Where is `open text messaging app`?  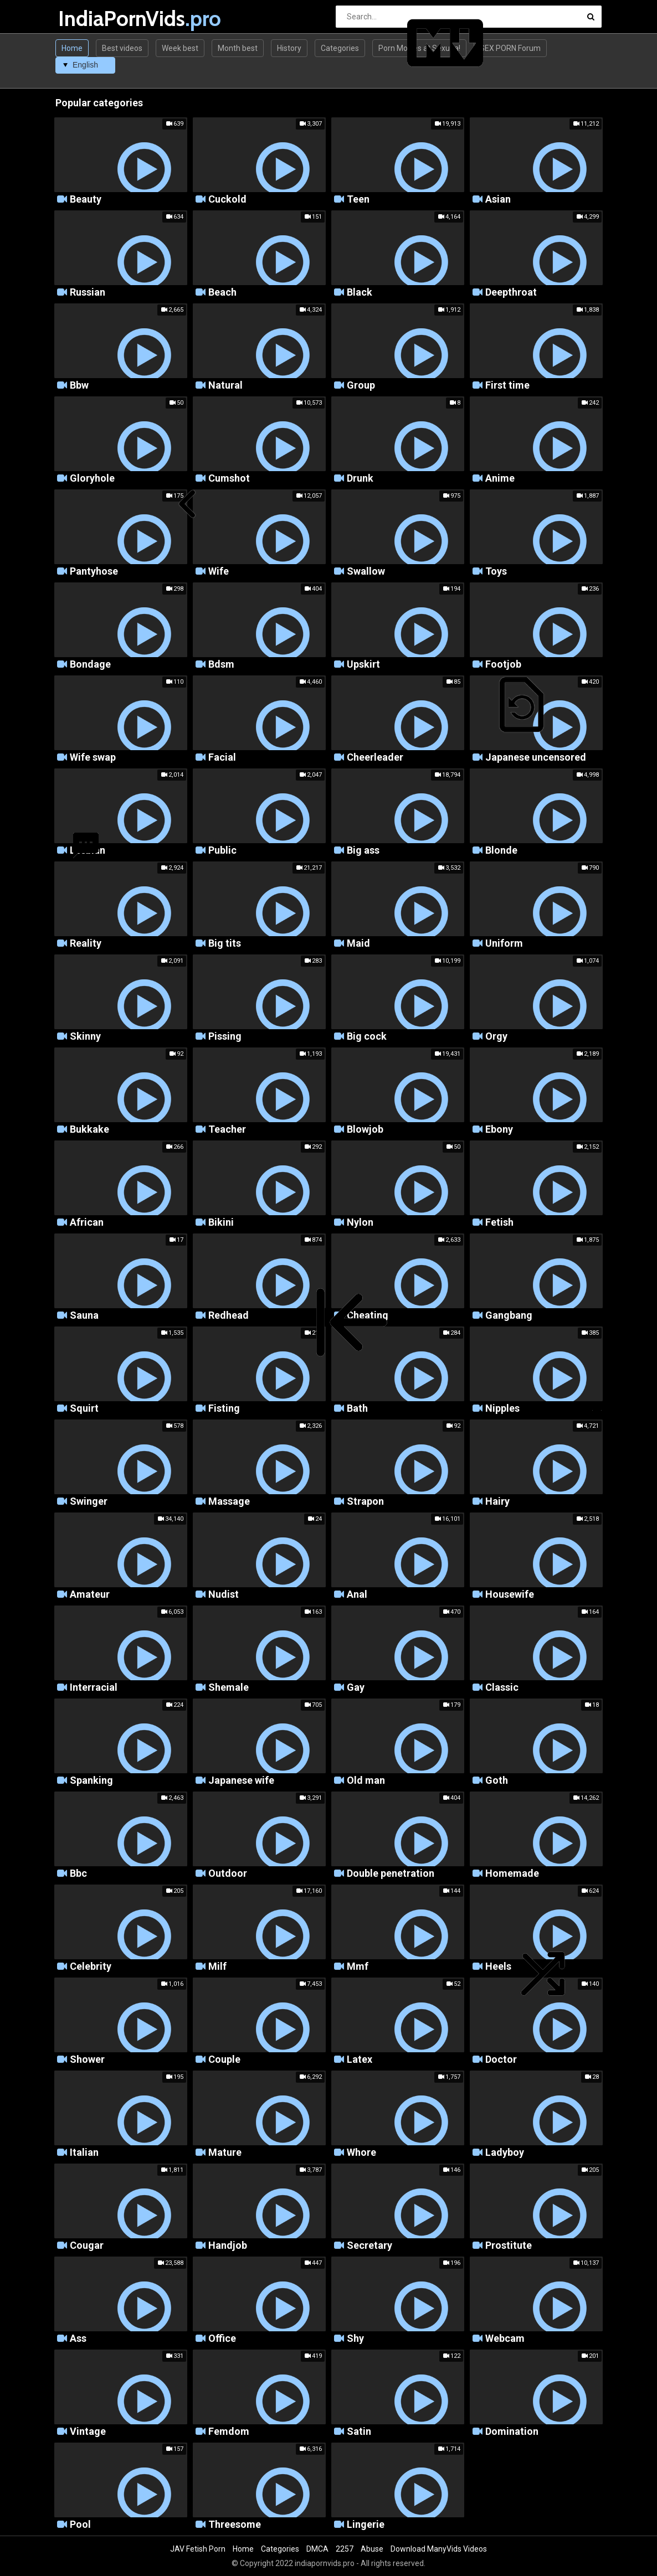 open text messaging app is located at coordinates (86, 845).